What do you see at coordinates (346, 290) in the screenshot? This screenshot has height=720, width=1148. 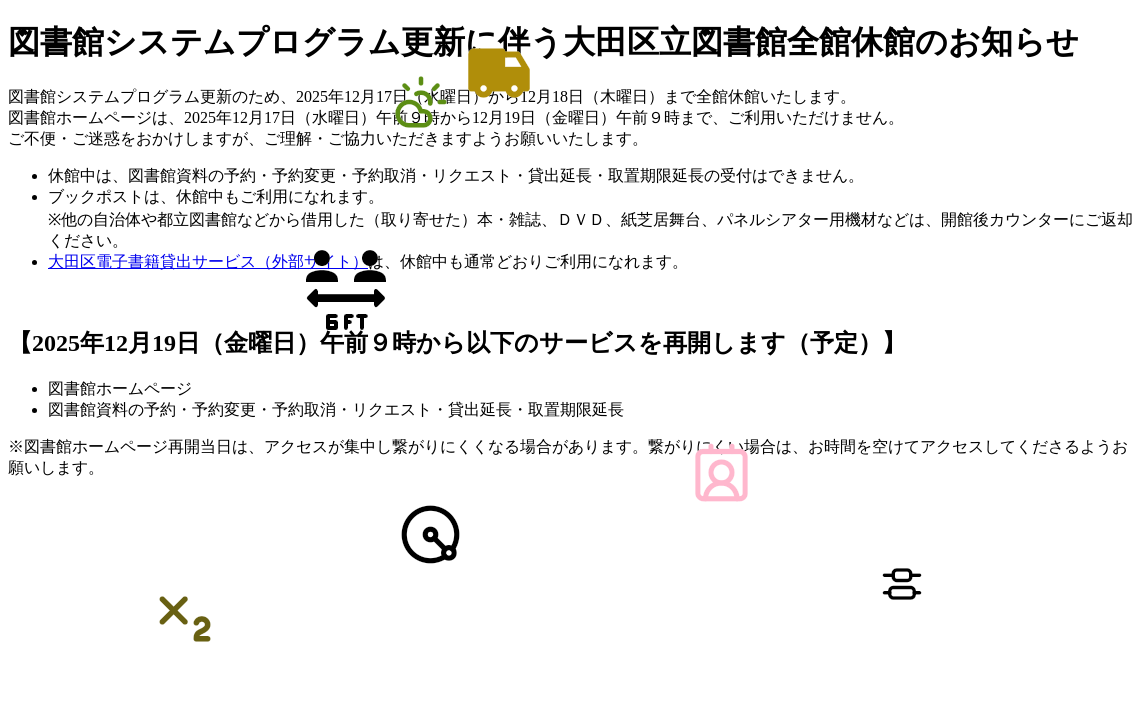 I see `indicates social distancing requirement of 6 feet` at bounding box center [346, 290].